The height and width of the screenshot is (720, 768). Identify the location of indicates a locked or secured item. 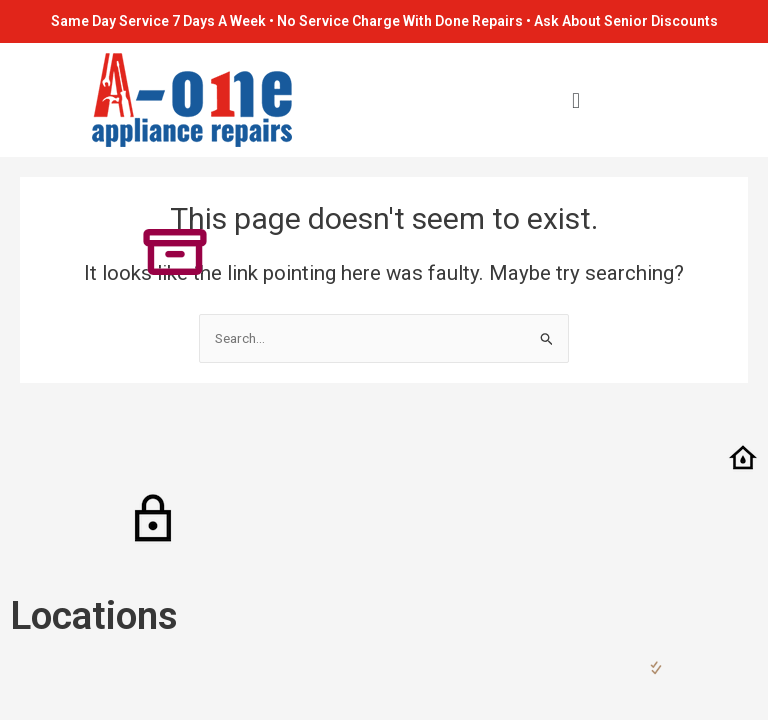
(153, 519).